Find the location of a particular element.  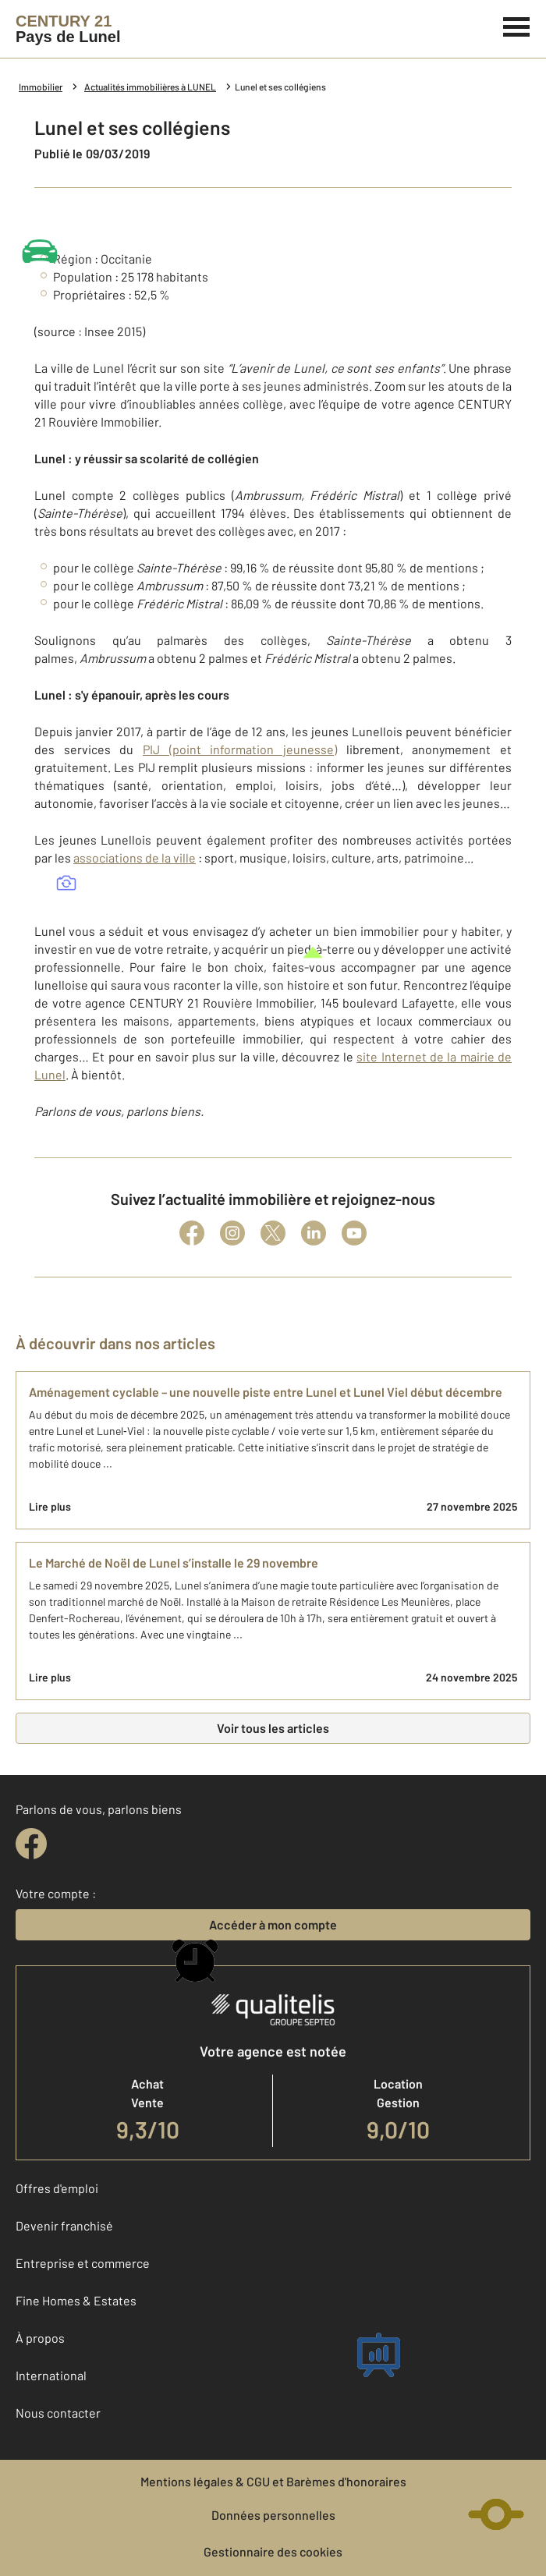

collapse an expanded section or menu is located at coordinates (313, 952).